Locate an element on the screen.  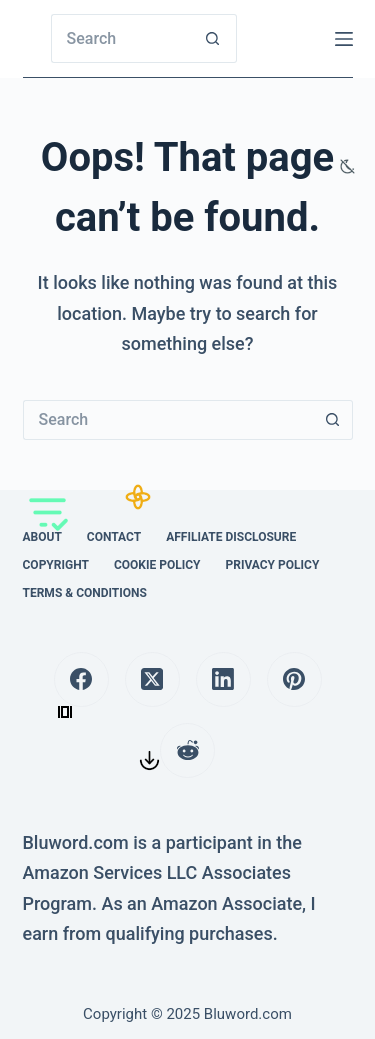
filter applied successfully is located at coordinates (47, 512).